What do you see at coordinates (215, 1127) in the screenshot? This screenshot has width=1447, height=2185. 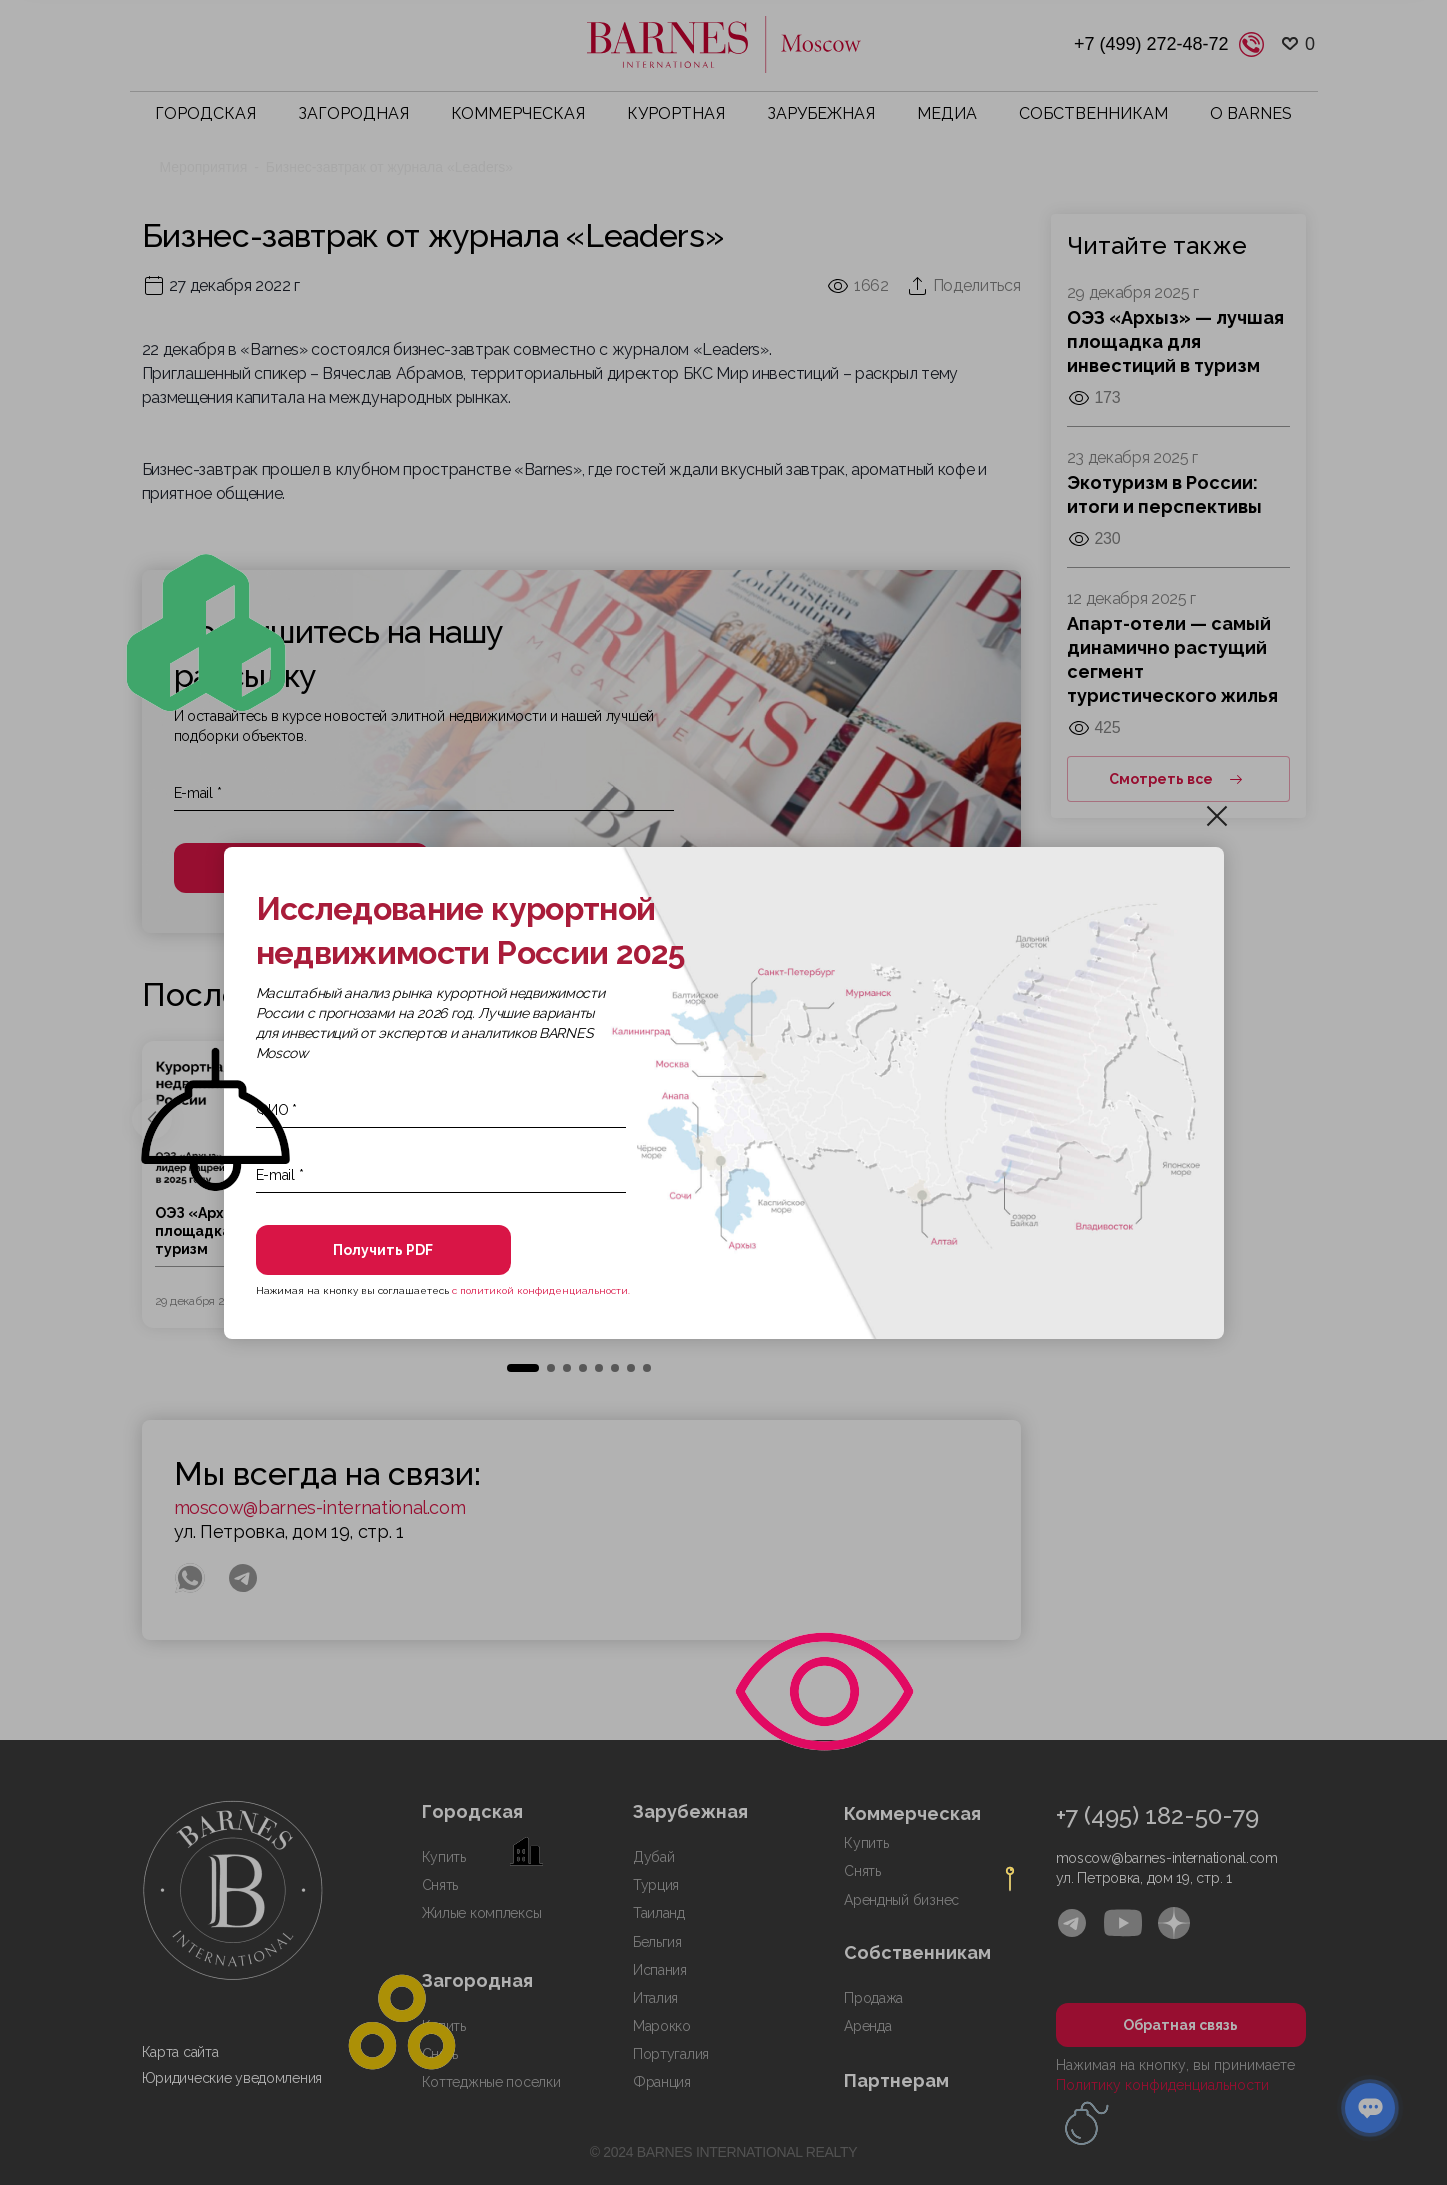 I see `toggle pendant light on/off` at bounding box center [215, 1127].